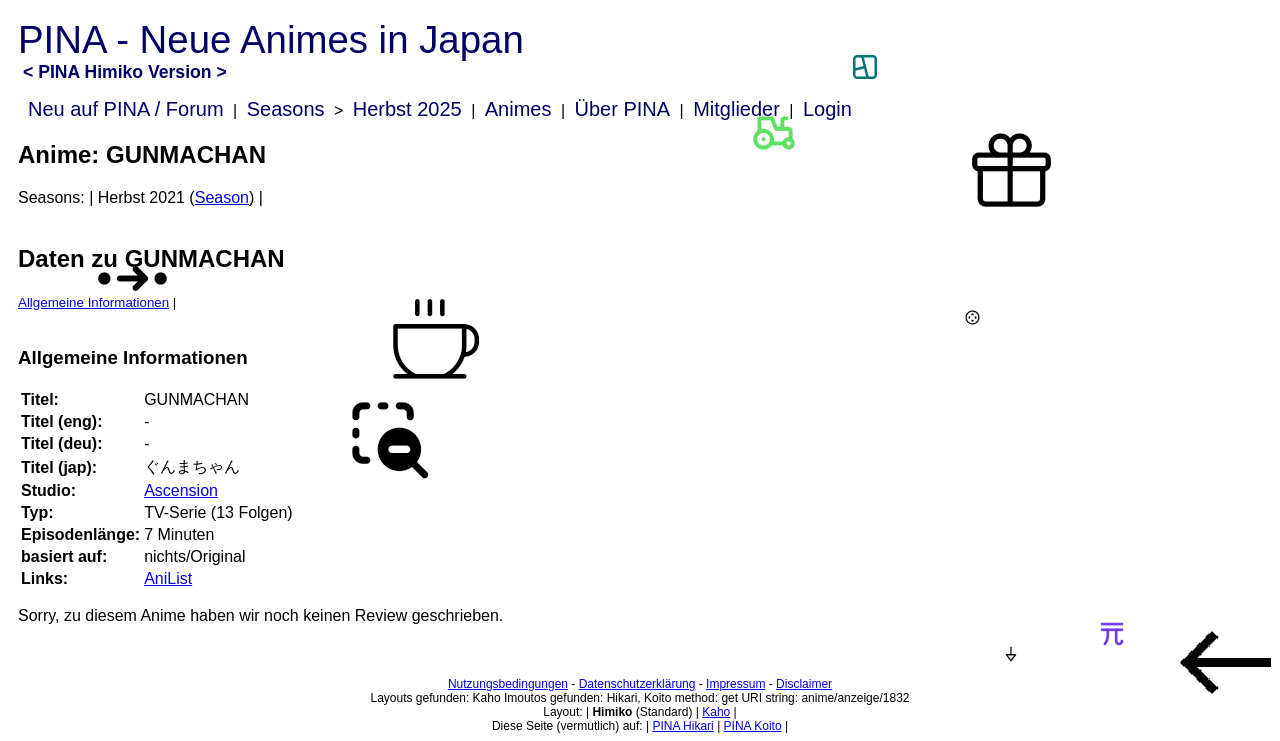 The width and height of the screenshot is (1280, 741). I want to click on navigate back or return to previous screen, so click(1225, 662).